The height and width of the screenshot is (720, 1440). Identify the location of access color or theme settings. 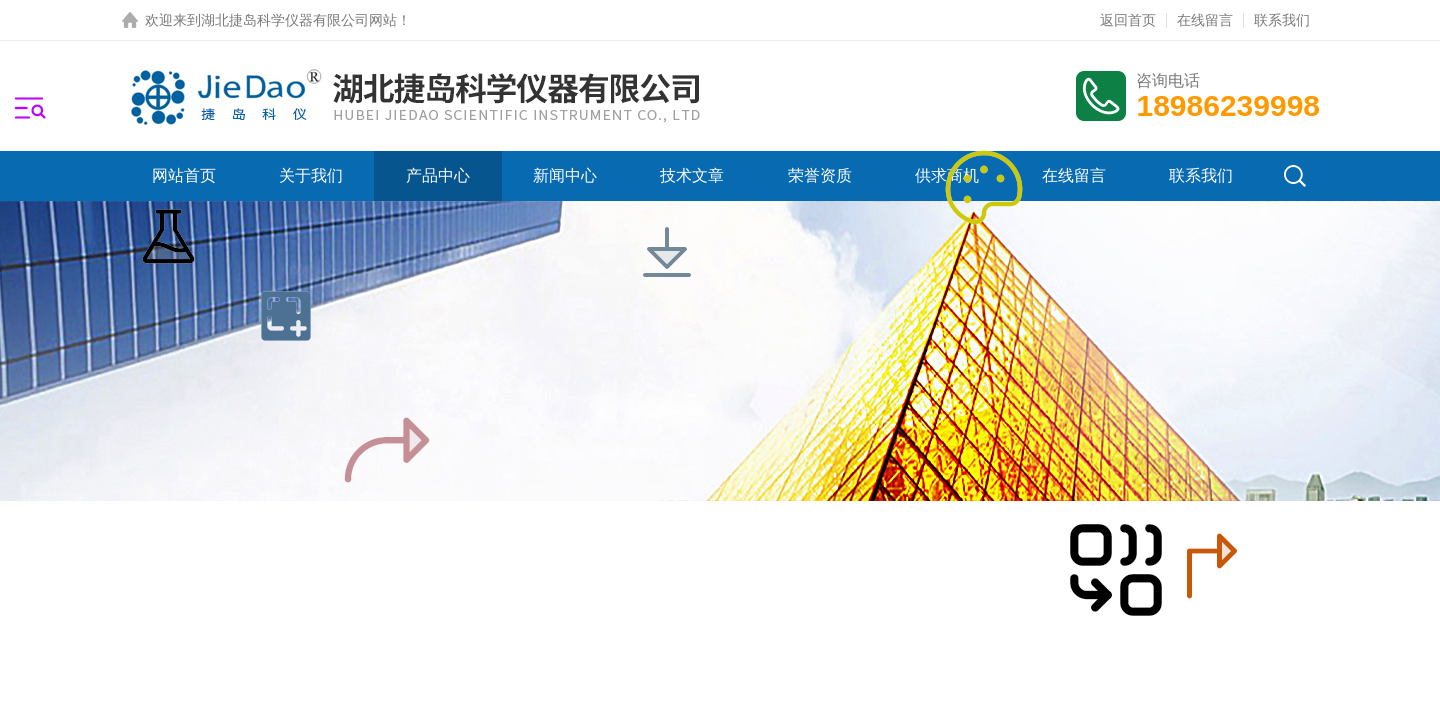
(984, 189).